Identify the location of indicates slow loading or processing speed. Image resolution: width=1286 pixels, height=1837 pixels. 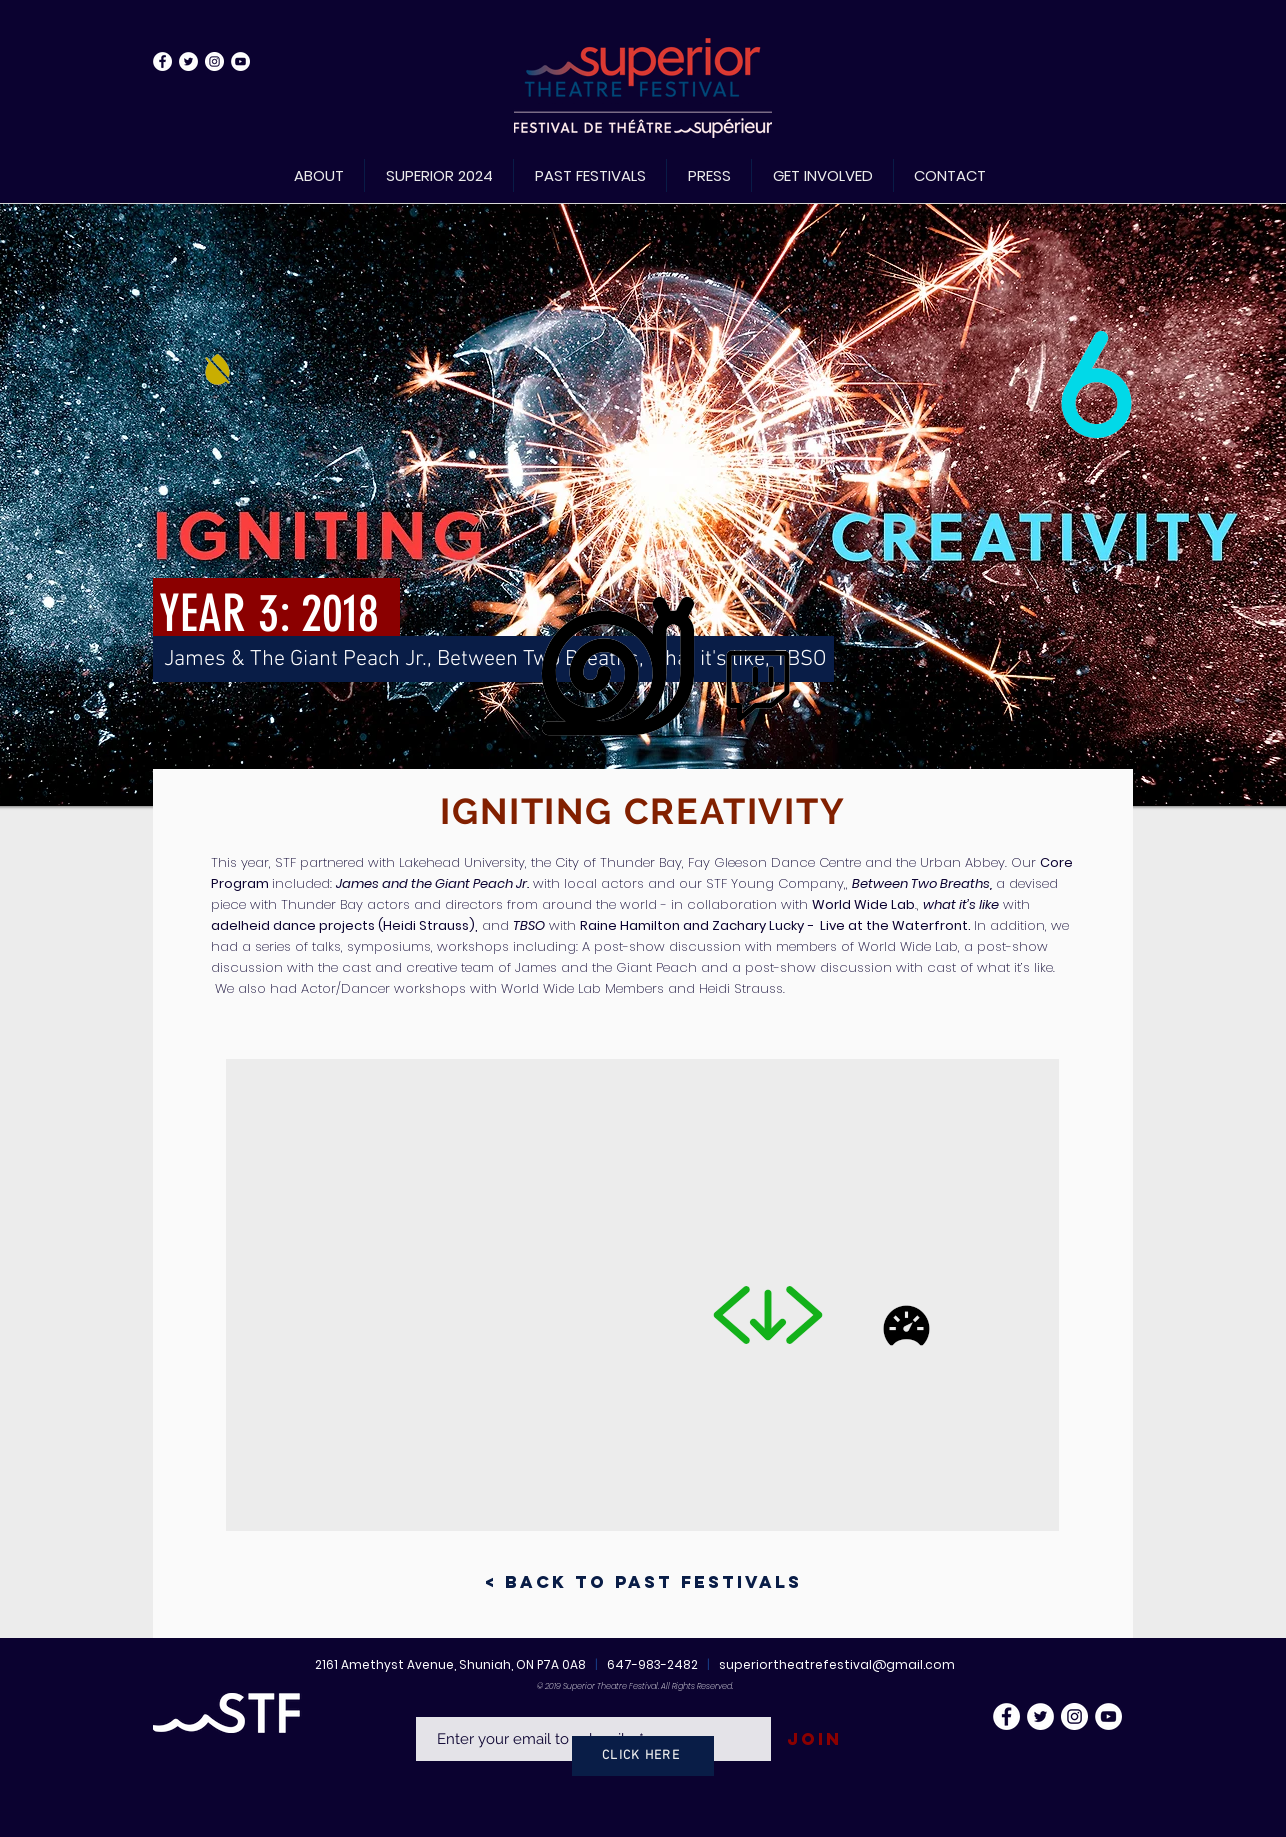
(618, 666).